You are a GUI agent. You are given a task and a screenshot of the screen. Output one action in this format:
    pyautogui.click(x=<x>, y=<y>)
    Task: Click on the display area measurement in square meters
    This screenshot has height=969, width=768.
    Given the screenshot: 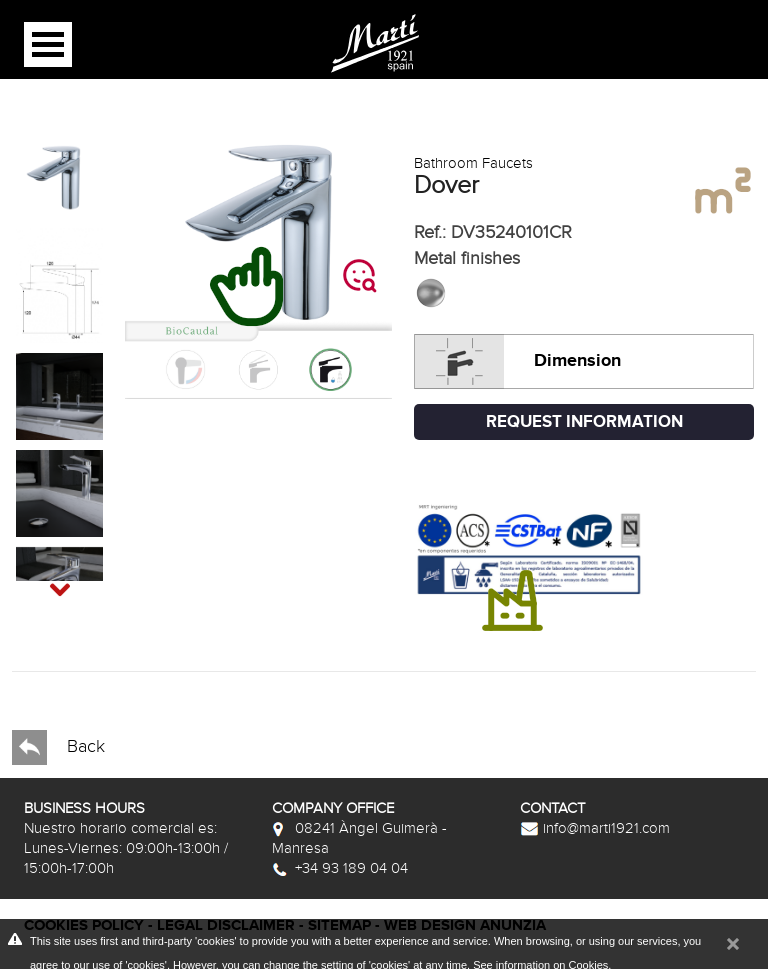 What is the action you would take?
    pyautogui.click(x=723, y=192)
    